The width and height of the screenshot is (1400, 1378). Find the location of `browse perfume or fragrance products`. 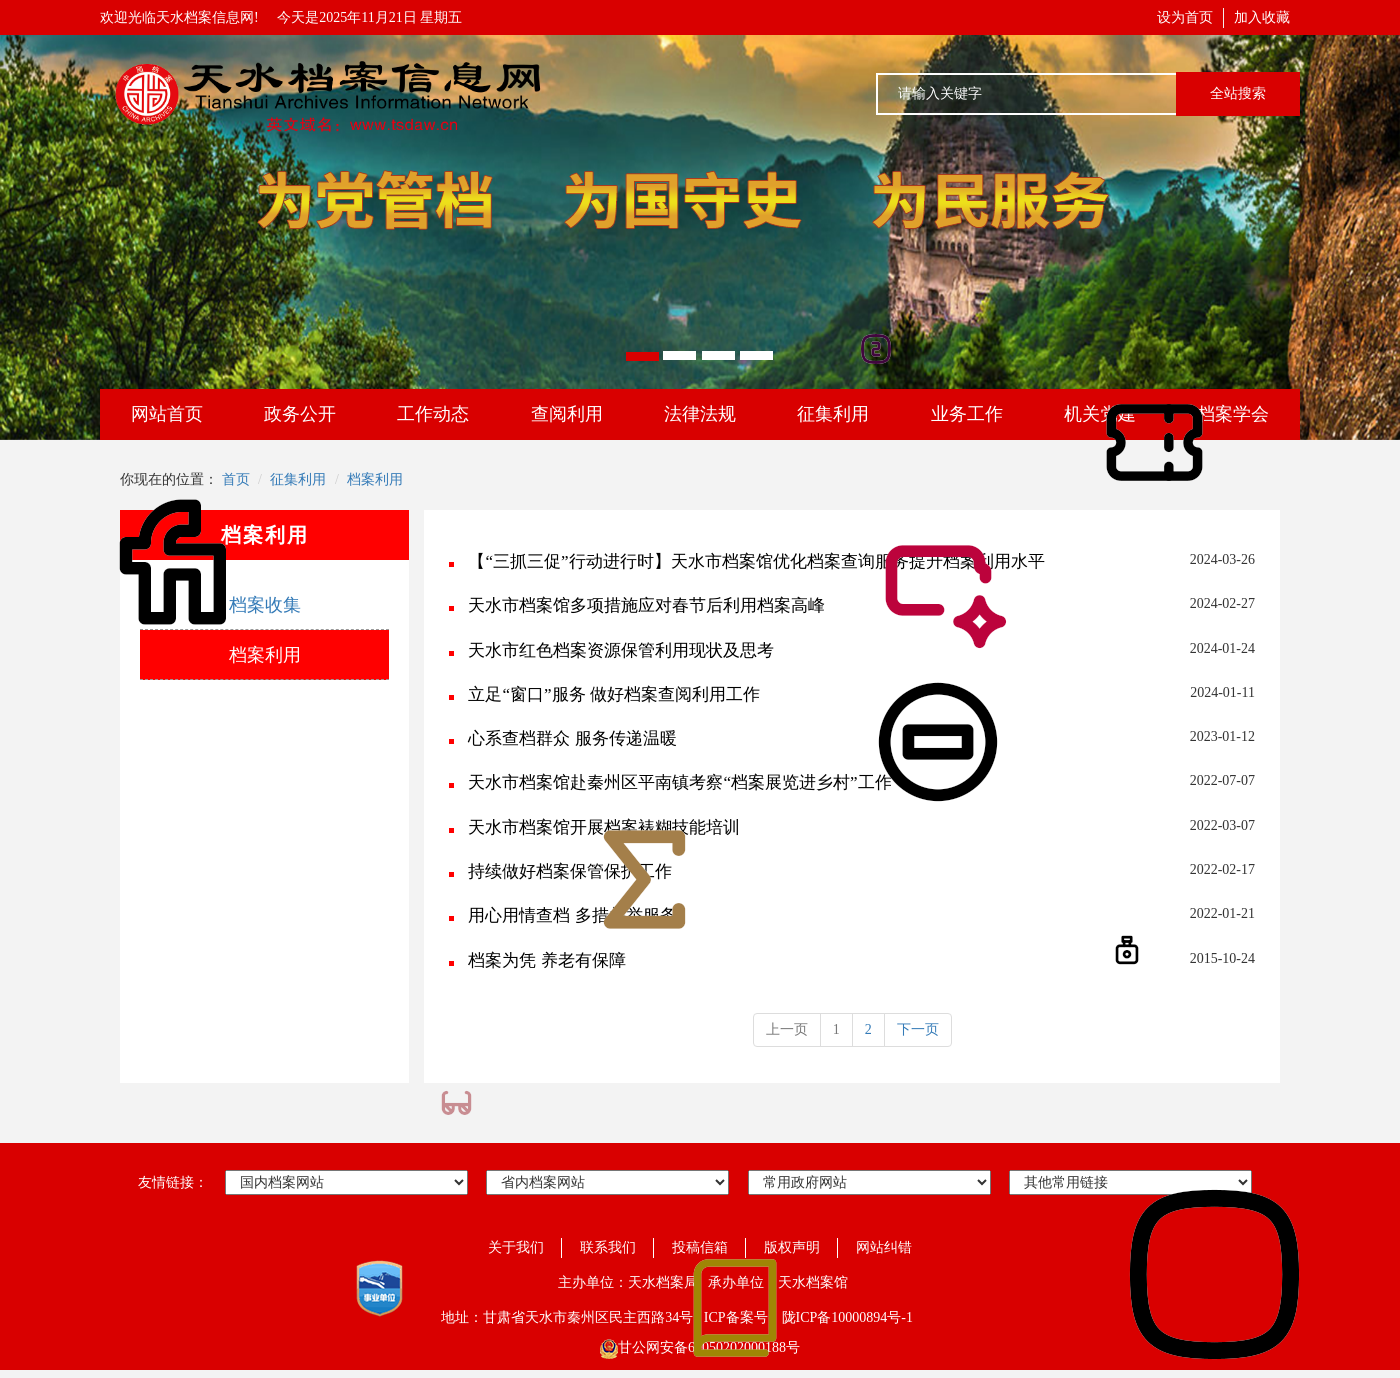

browse perfume or fragrance products is located at coordinates (1127, 950).